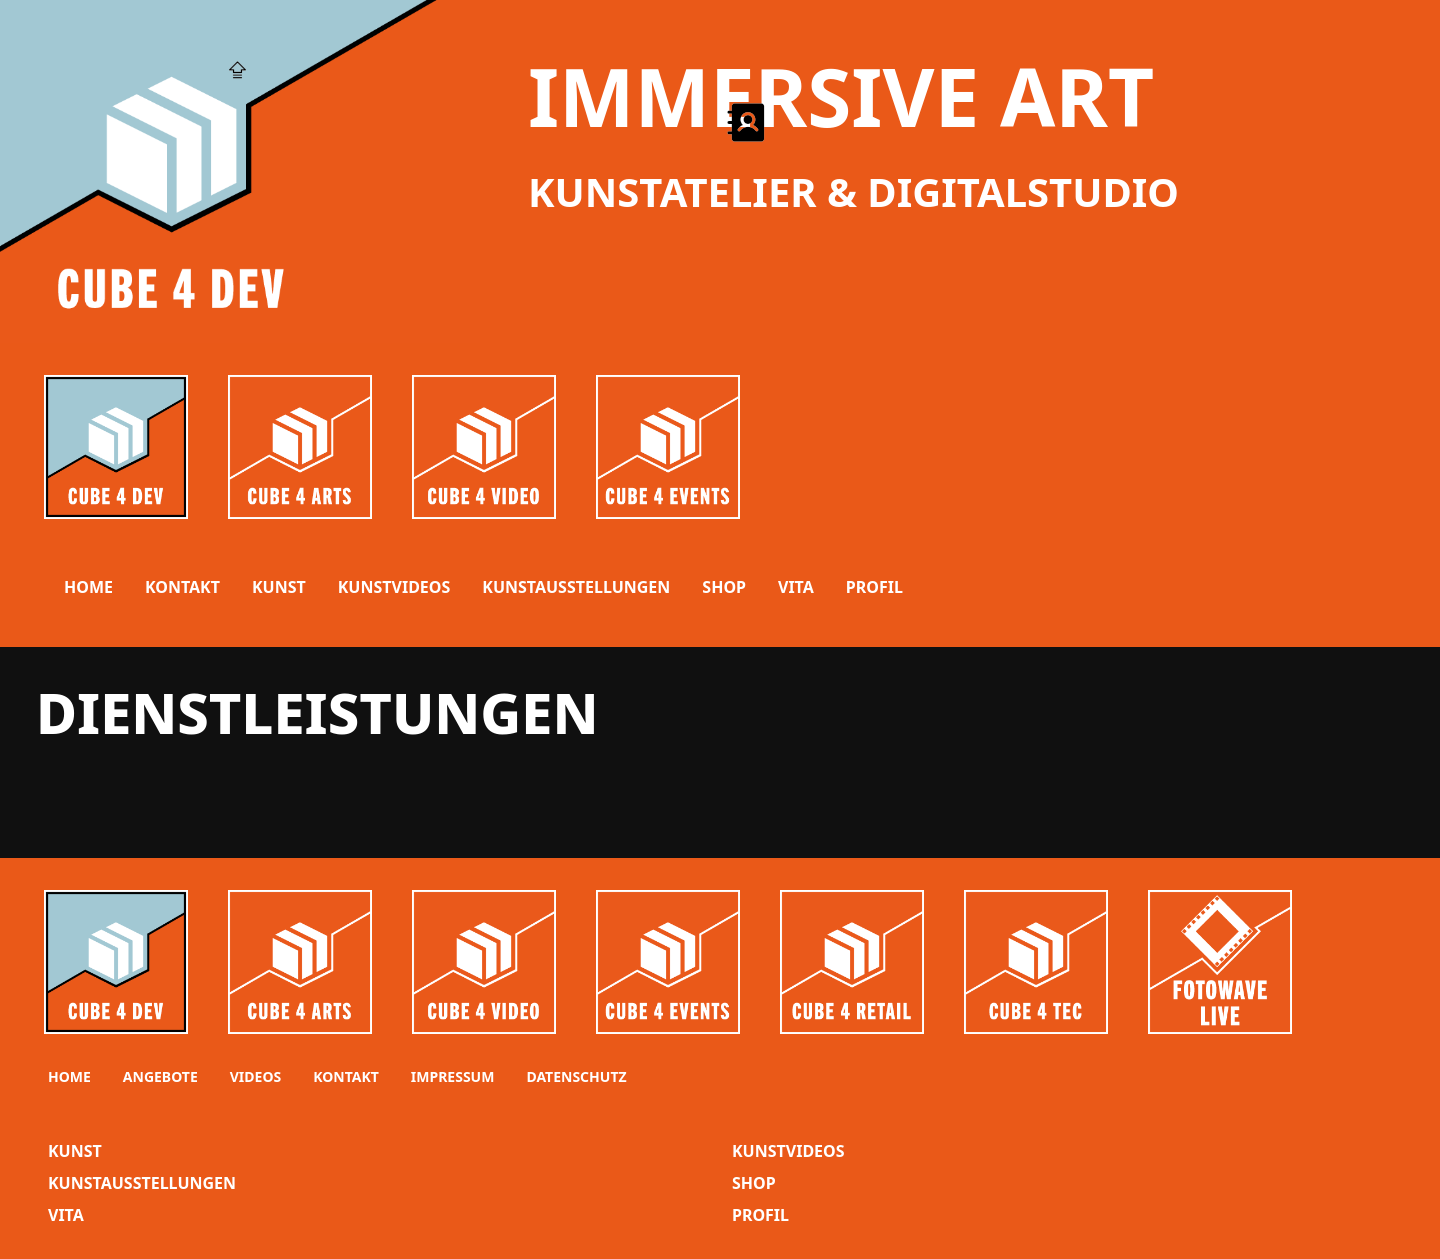 This screenshot has height=1259, width=1440. Describe the element at coordinates (746, 122) in the screenshot. I see `open your contacts list` at that location.